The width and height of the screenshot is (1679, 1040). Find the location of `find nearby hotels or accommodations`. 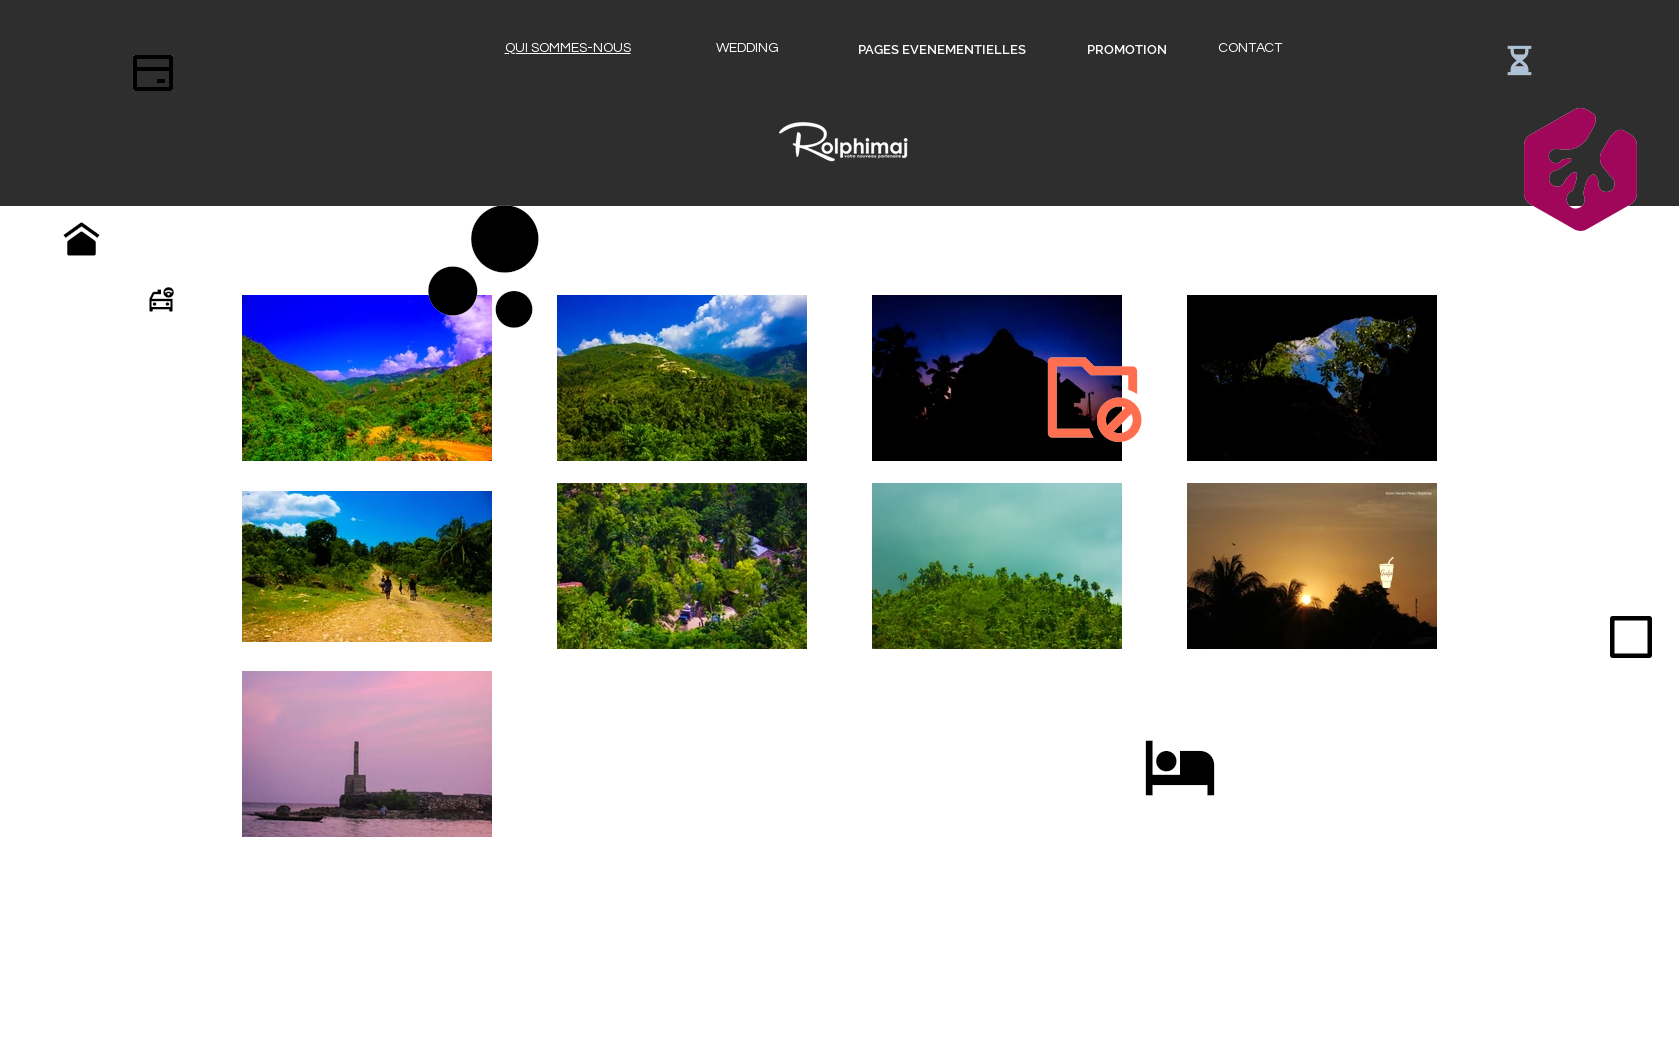

find nearby hotels or accommodations is located at coordinates (1180, 768).